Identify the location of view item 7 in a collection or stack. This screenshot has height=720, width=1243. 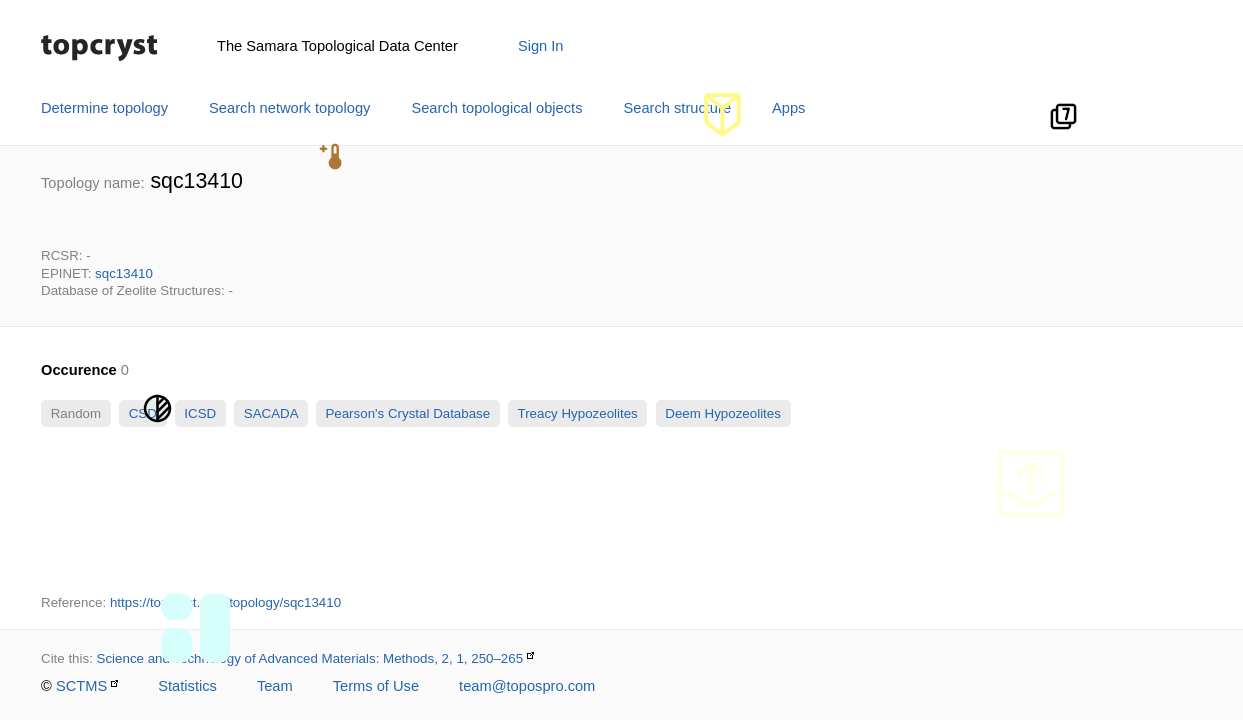
(1063, 116).